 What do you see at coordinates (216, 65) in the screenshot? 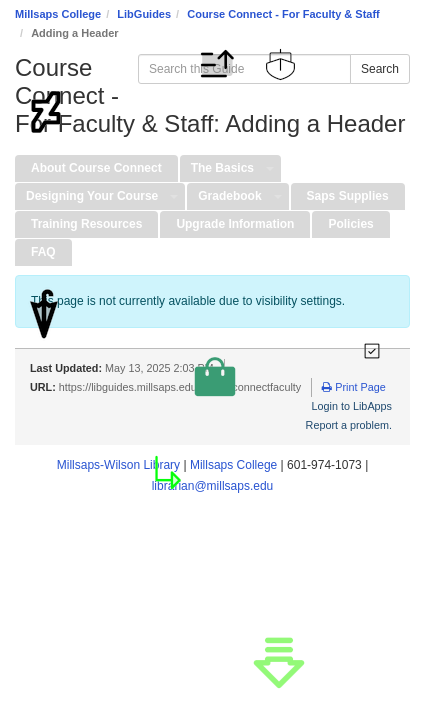
I see `sort items in descending order` at bounding box center [216, 65].